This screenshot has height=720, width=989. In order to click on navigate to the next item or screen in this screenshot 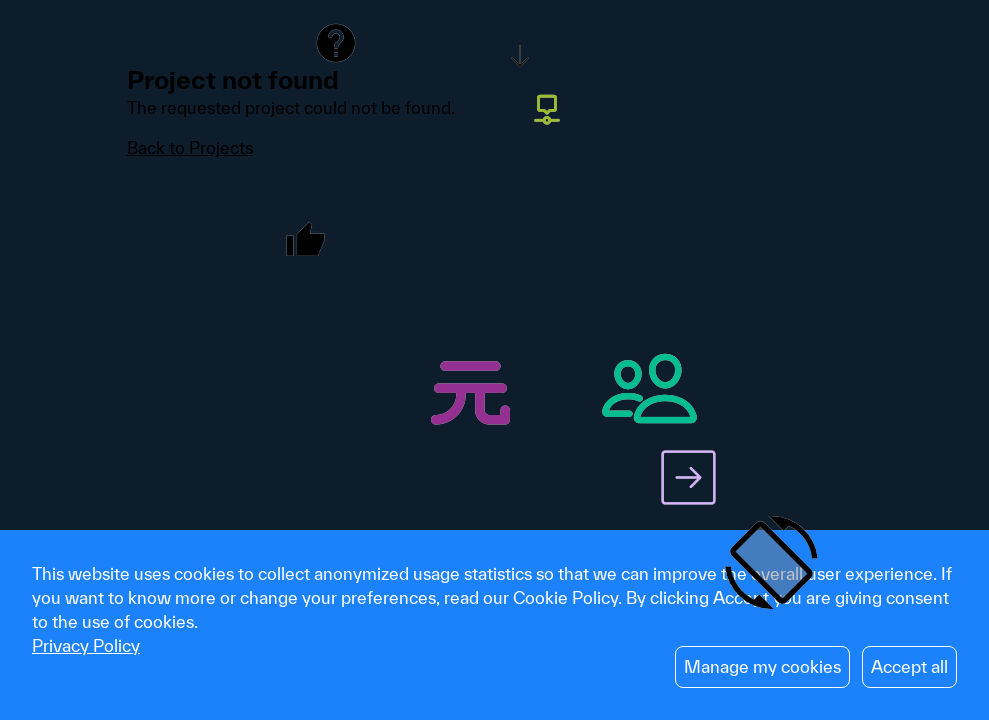, I will do `click(688, 477)`.